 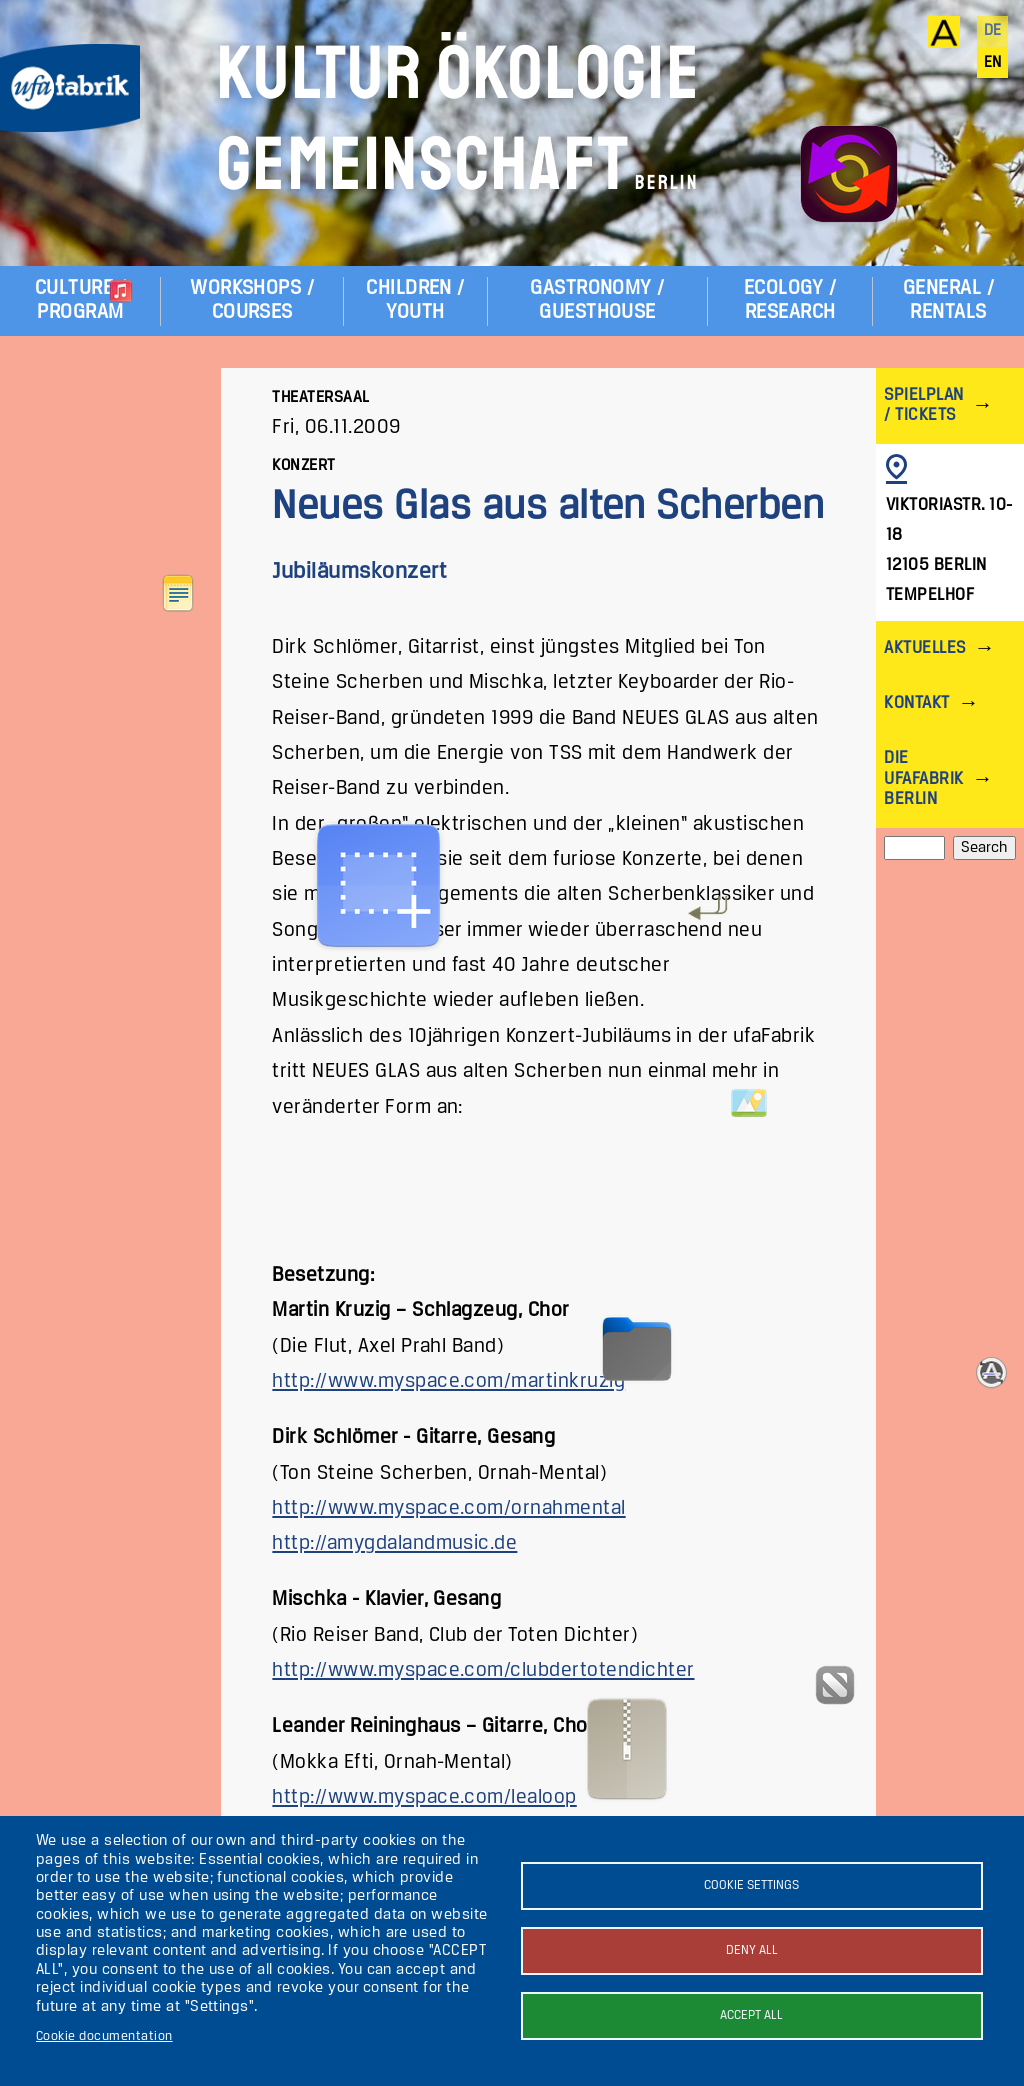 What do you see at coordinates (637, 1349) in the screenshot?
I see `open folder to view contents` at bounding box center [637, 1349].